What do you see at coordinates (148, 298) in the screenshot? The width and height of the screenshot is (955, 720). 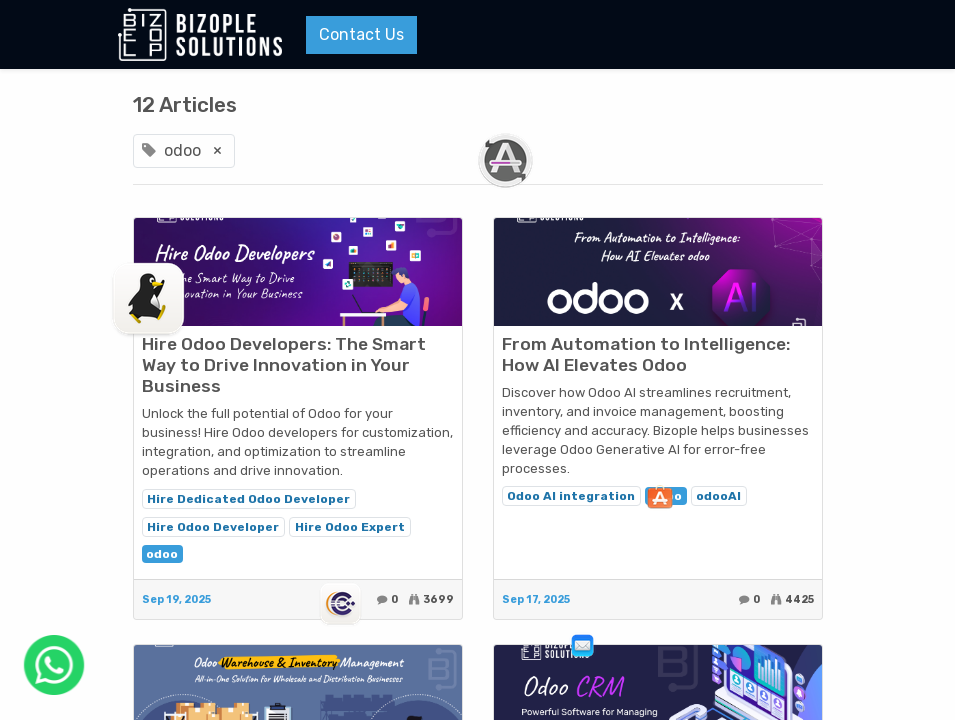 I see `launch supertux game` at bounding box center [148, 298].